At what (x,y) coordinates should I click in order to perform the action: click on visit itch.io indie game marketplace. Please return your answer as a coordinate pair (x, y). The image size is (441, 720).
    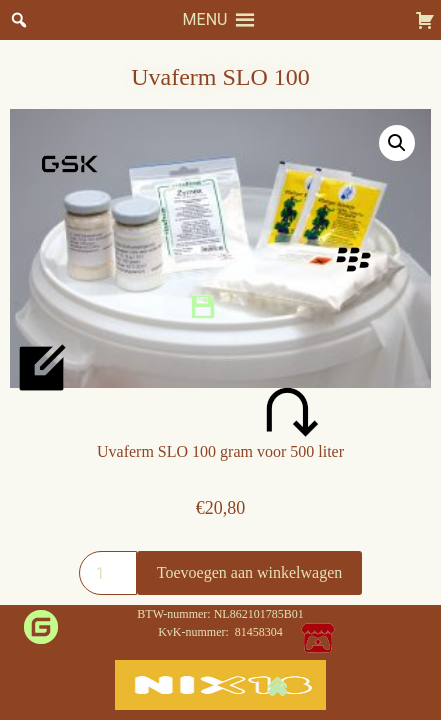
    Looking at the image, I should click on (318, 638).